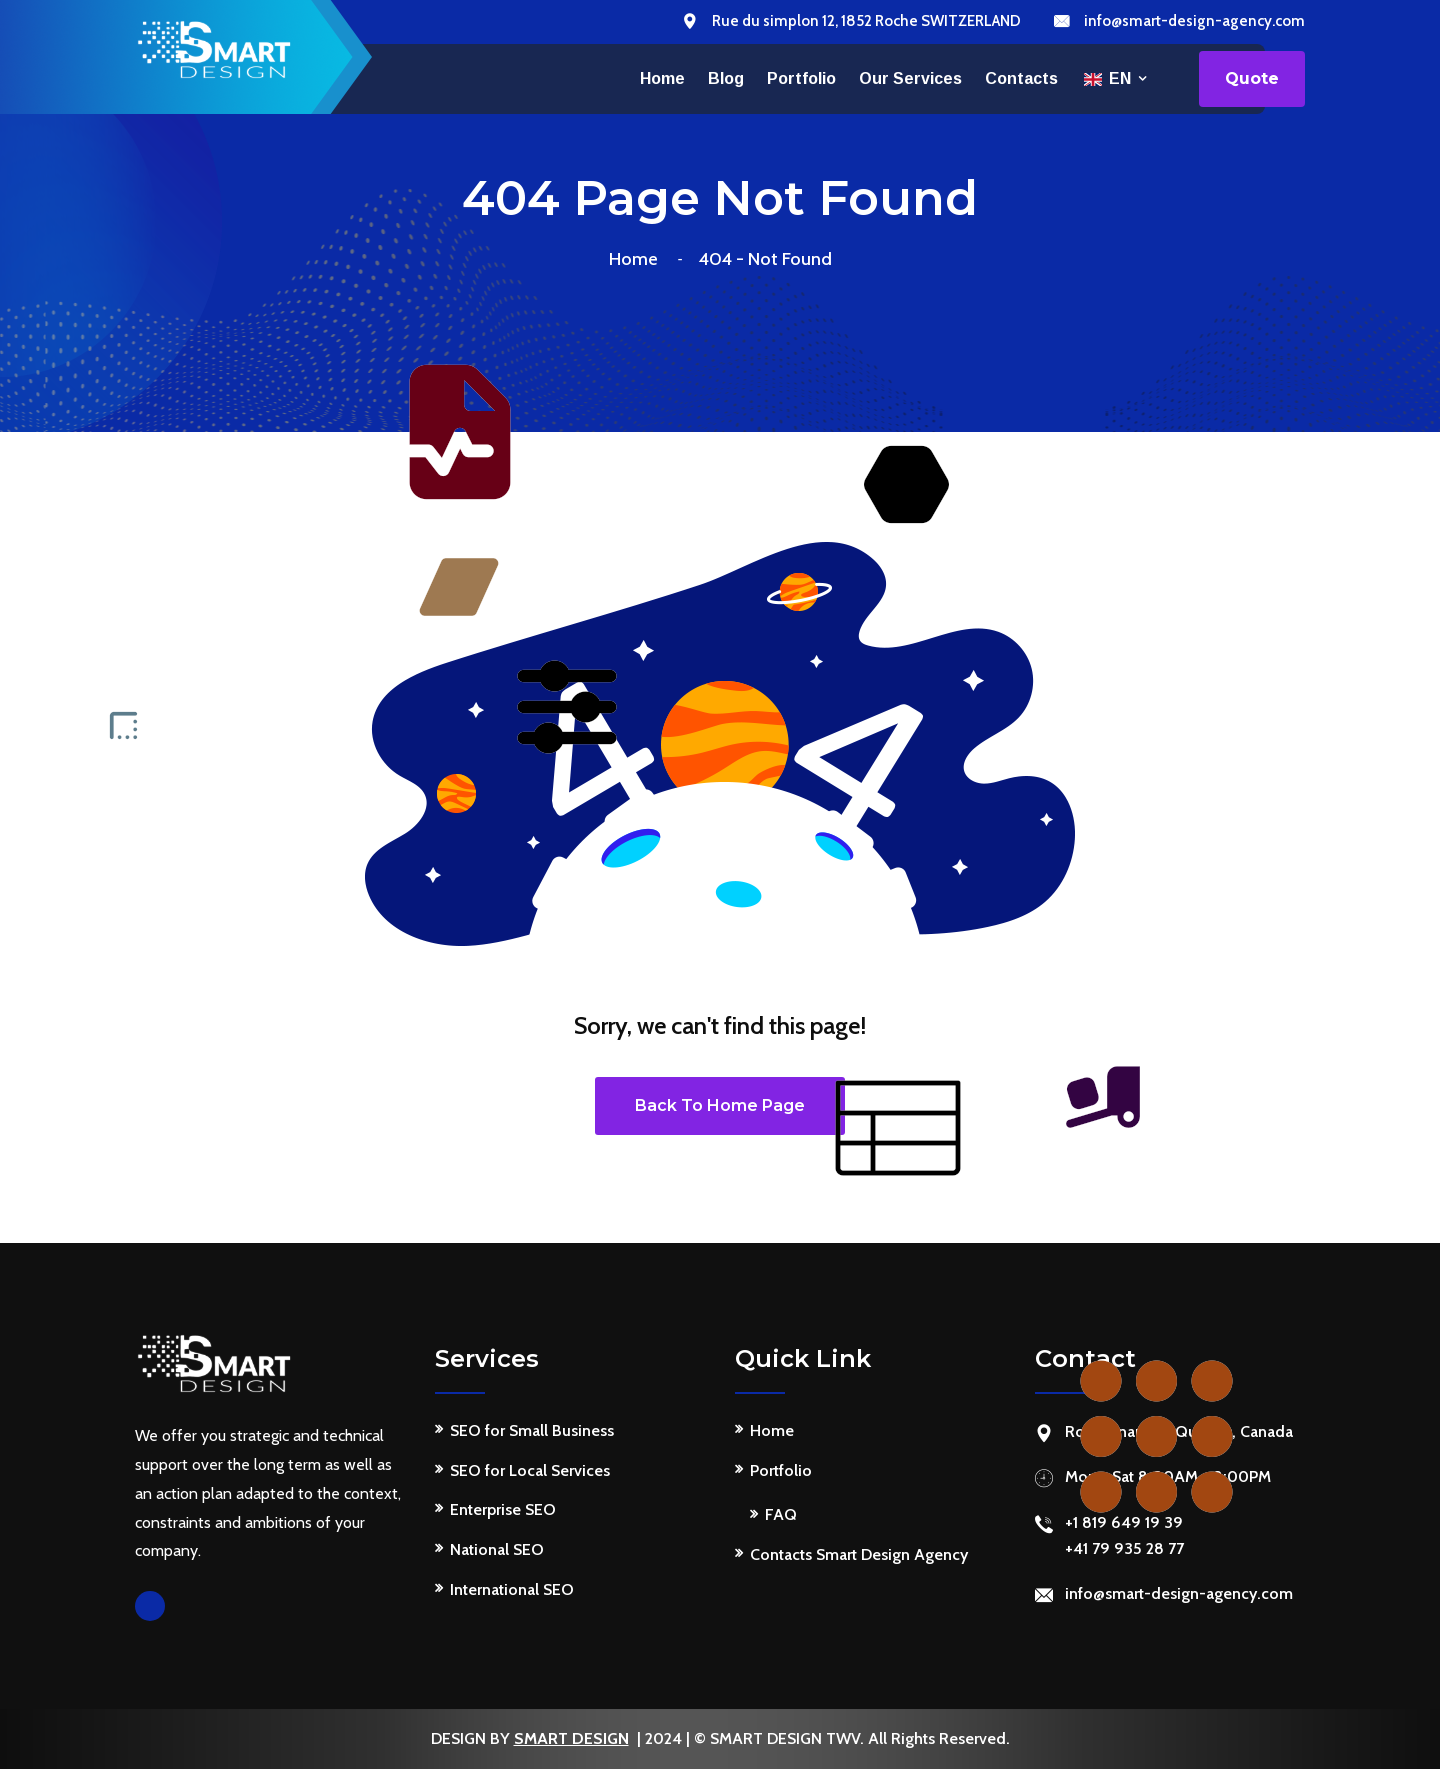  Describe the element at coordinates (898, 1128) in the screenshot. I see `view data in table format` at that location.